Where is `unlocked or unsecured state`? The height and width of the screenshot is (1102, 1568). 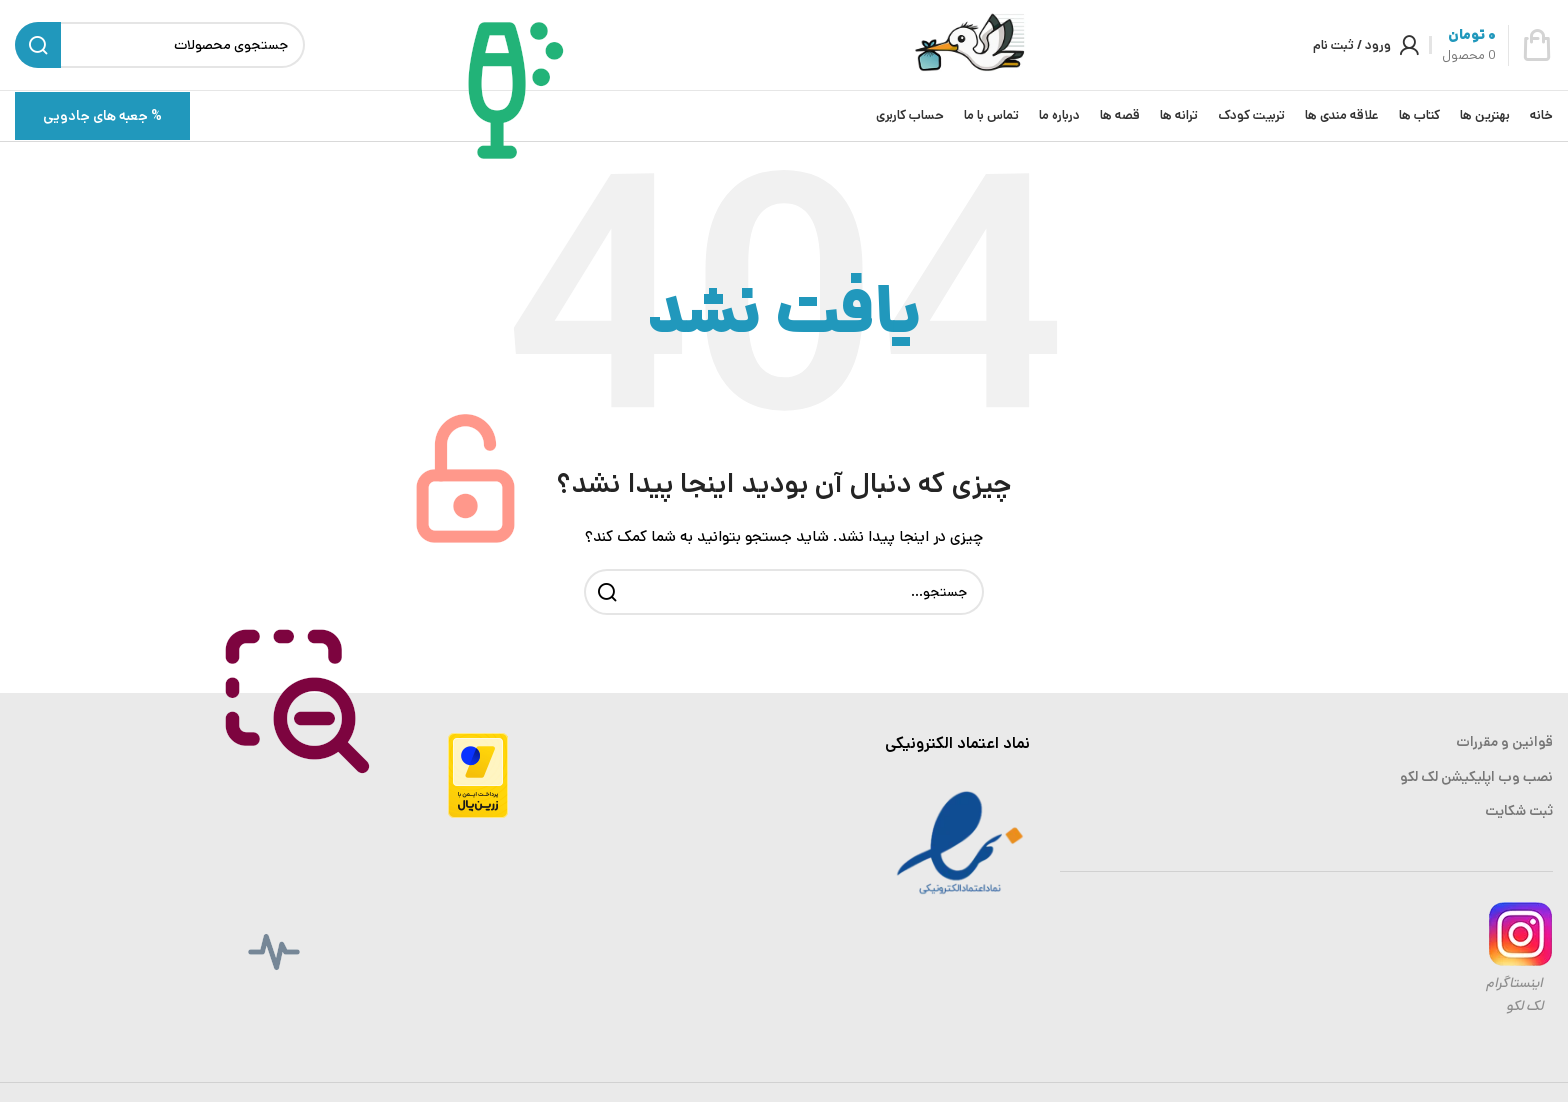 unlocked or unsecured state is located at coordinates (465, 481).